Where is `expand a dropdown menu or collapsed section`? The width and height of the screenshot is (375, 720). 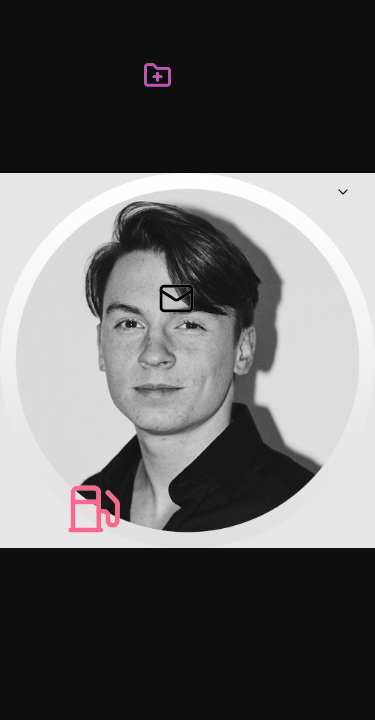
expand a dropdown menu or collapsed section is located at coordinates (343, 192).